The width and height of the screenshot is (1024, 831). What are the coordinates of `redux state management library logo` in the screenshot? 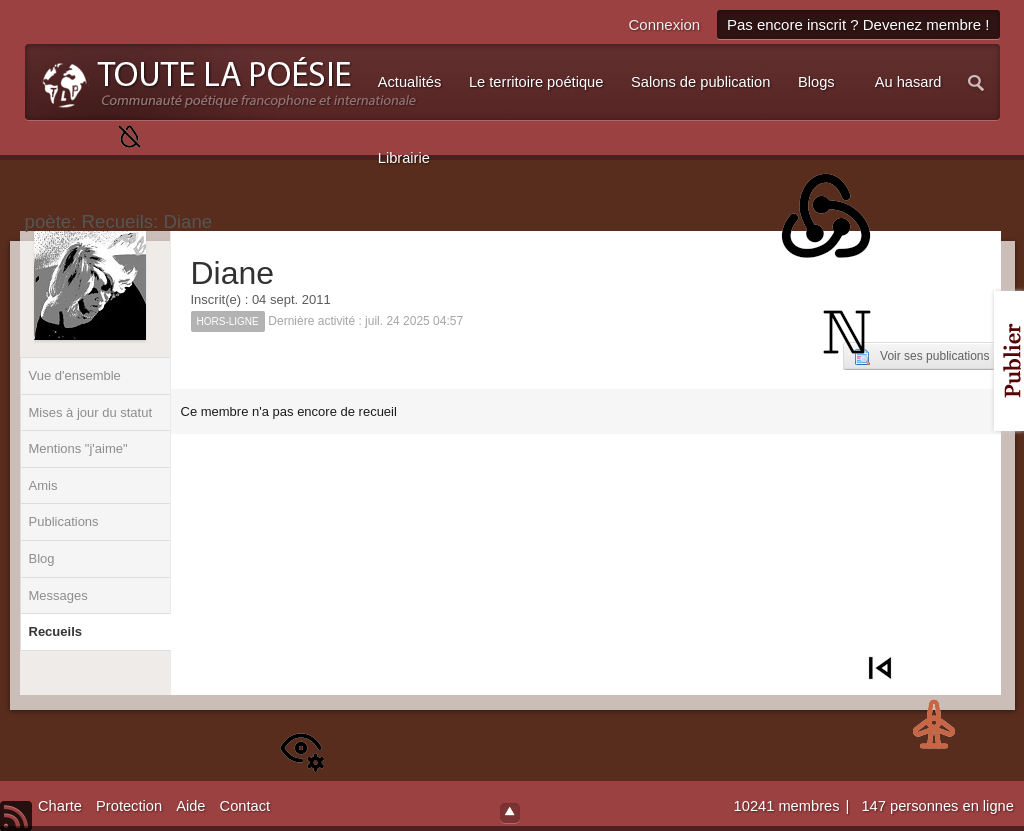 It's located at (826, 218).